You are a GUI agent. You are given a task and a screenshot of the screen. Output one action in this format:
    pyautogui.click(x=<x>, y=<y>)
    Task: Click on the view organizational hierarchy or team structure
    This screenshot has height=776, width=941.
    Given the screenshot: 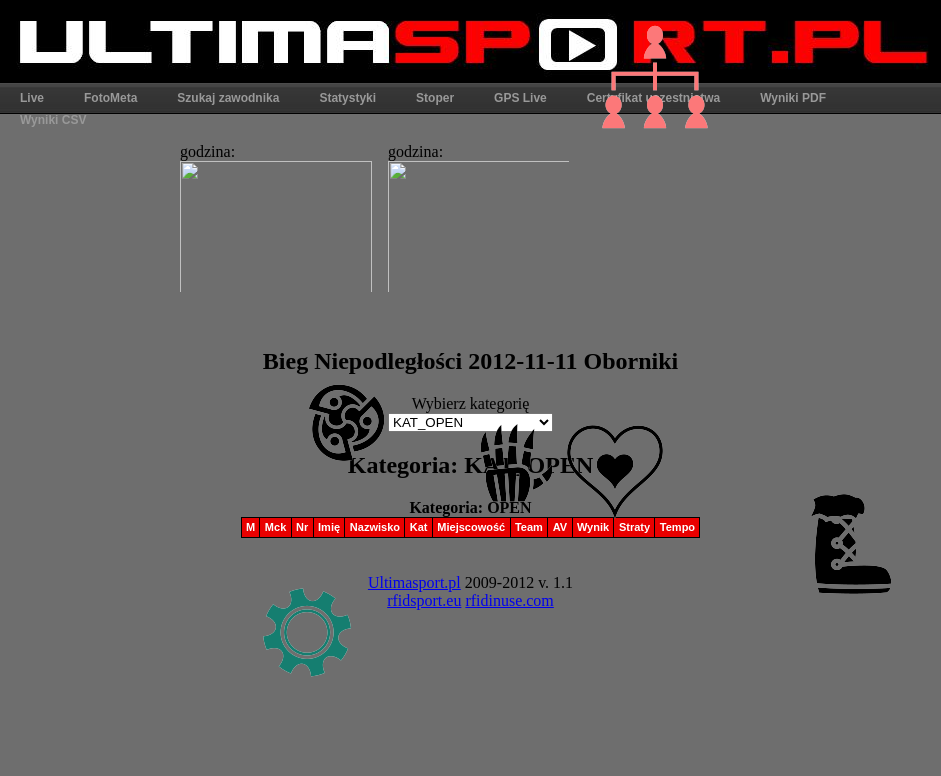 What is the action you would take?
    pyautogui.click(x=655, y=77)
    